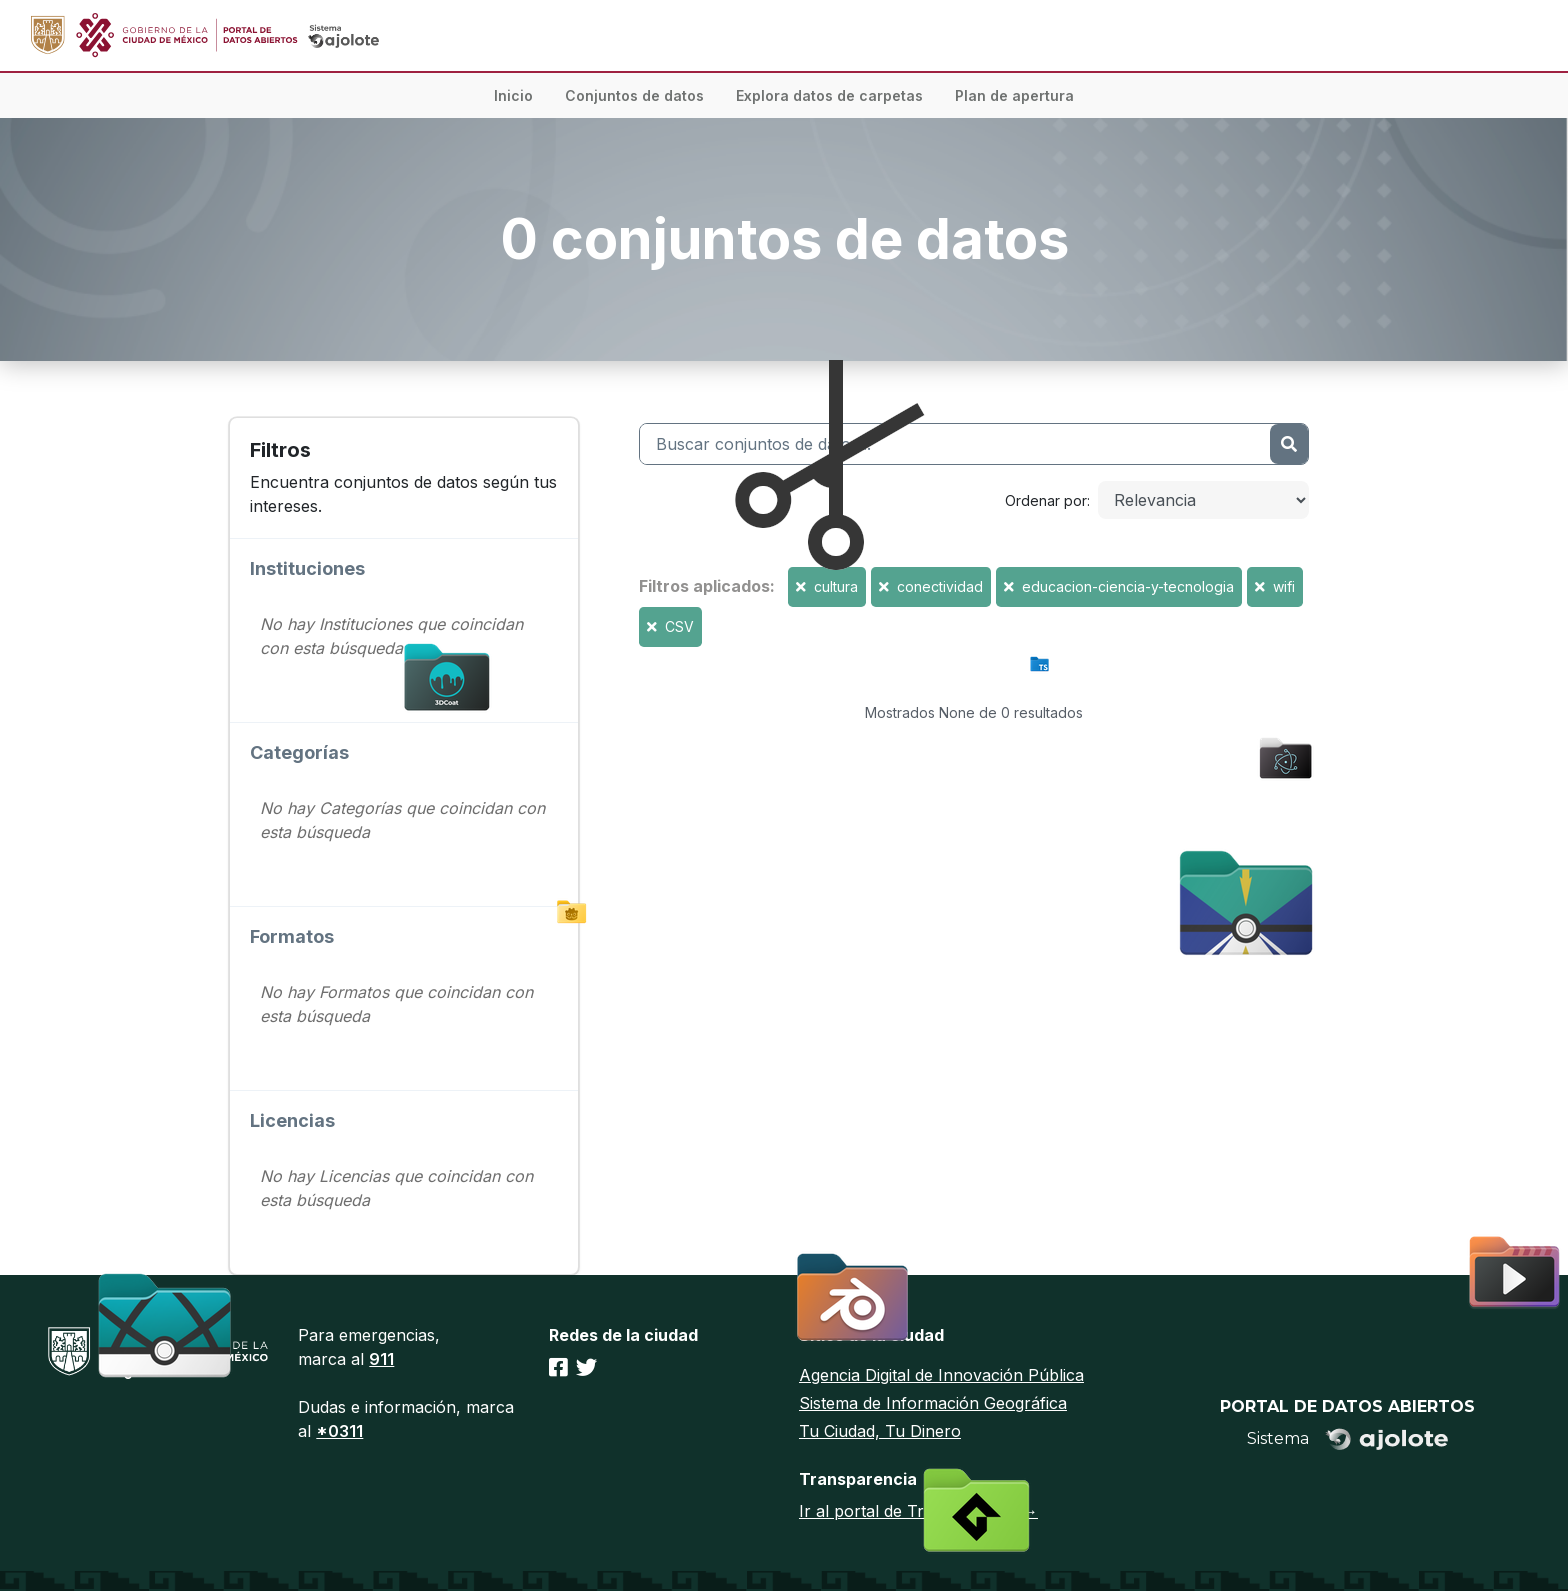 The image size is (1568, 1591). Describe the element at coordinates (852, 1300) in the screenshot. I see `open folder containing Blender project files` at that location.